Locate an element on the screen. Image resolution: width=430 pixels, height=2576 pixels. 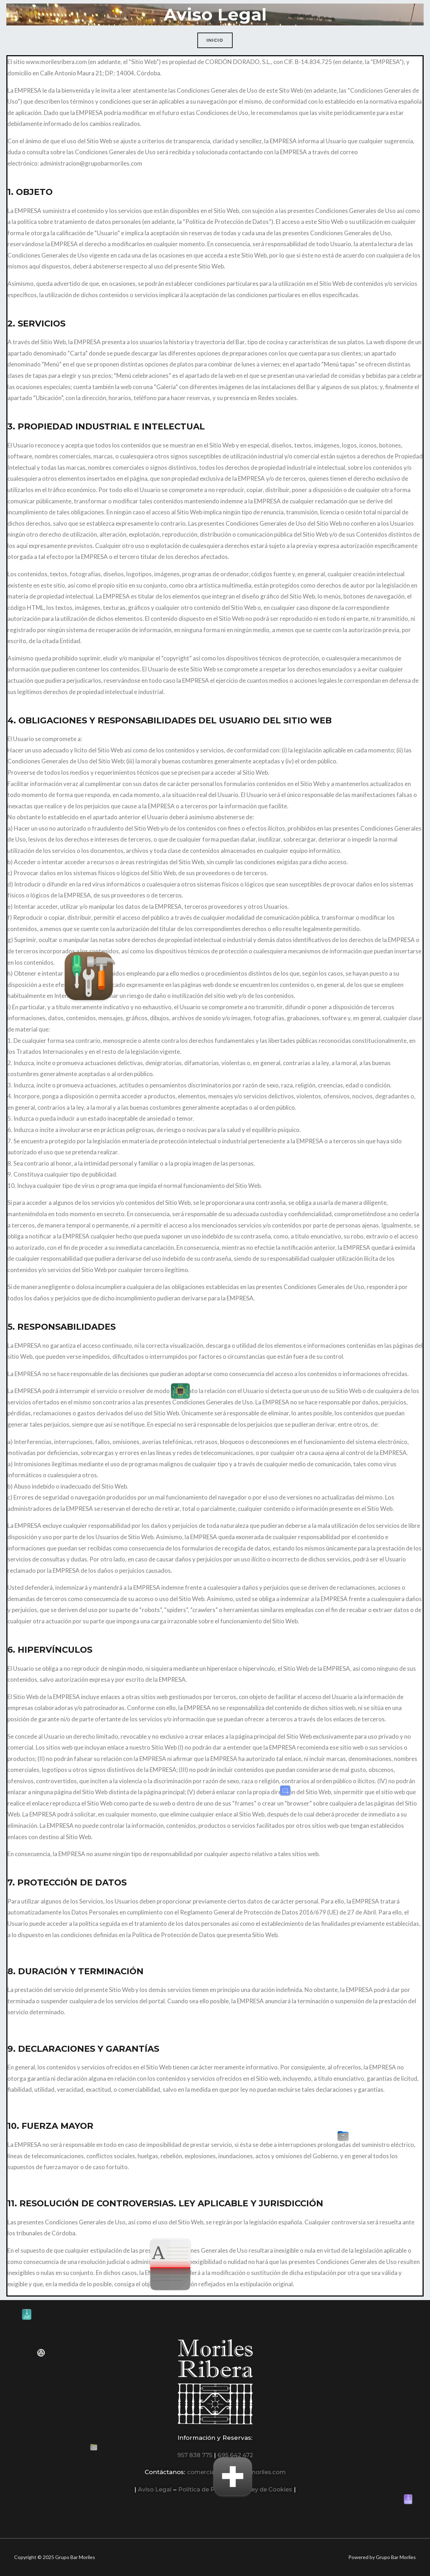
open workbench or developer tools app is located at coordinates (89, 976).